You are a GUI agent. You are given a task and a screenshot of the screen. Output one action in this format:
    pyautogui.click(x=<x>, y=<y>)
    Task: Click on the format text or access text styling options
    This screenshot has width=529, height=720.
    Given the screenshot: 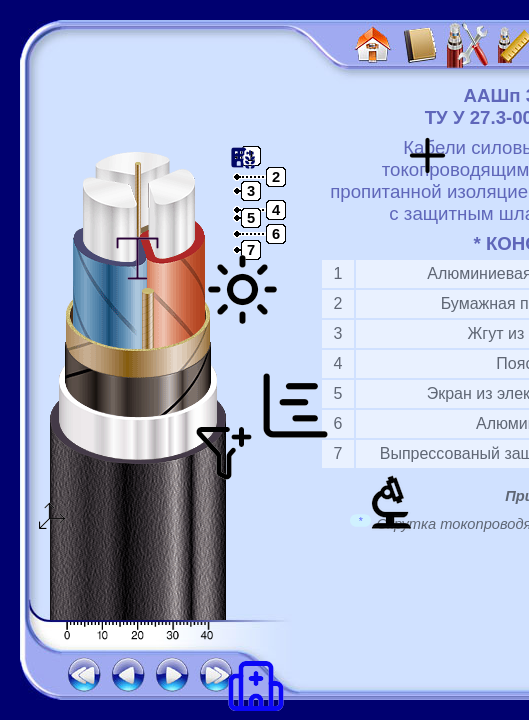 What is the action you would take?
    pyautogui.click(x=137, y=258)
    